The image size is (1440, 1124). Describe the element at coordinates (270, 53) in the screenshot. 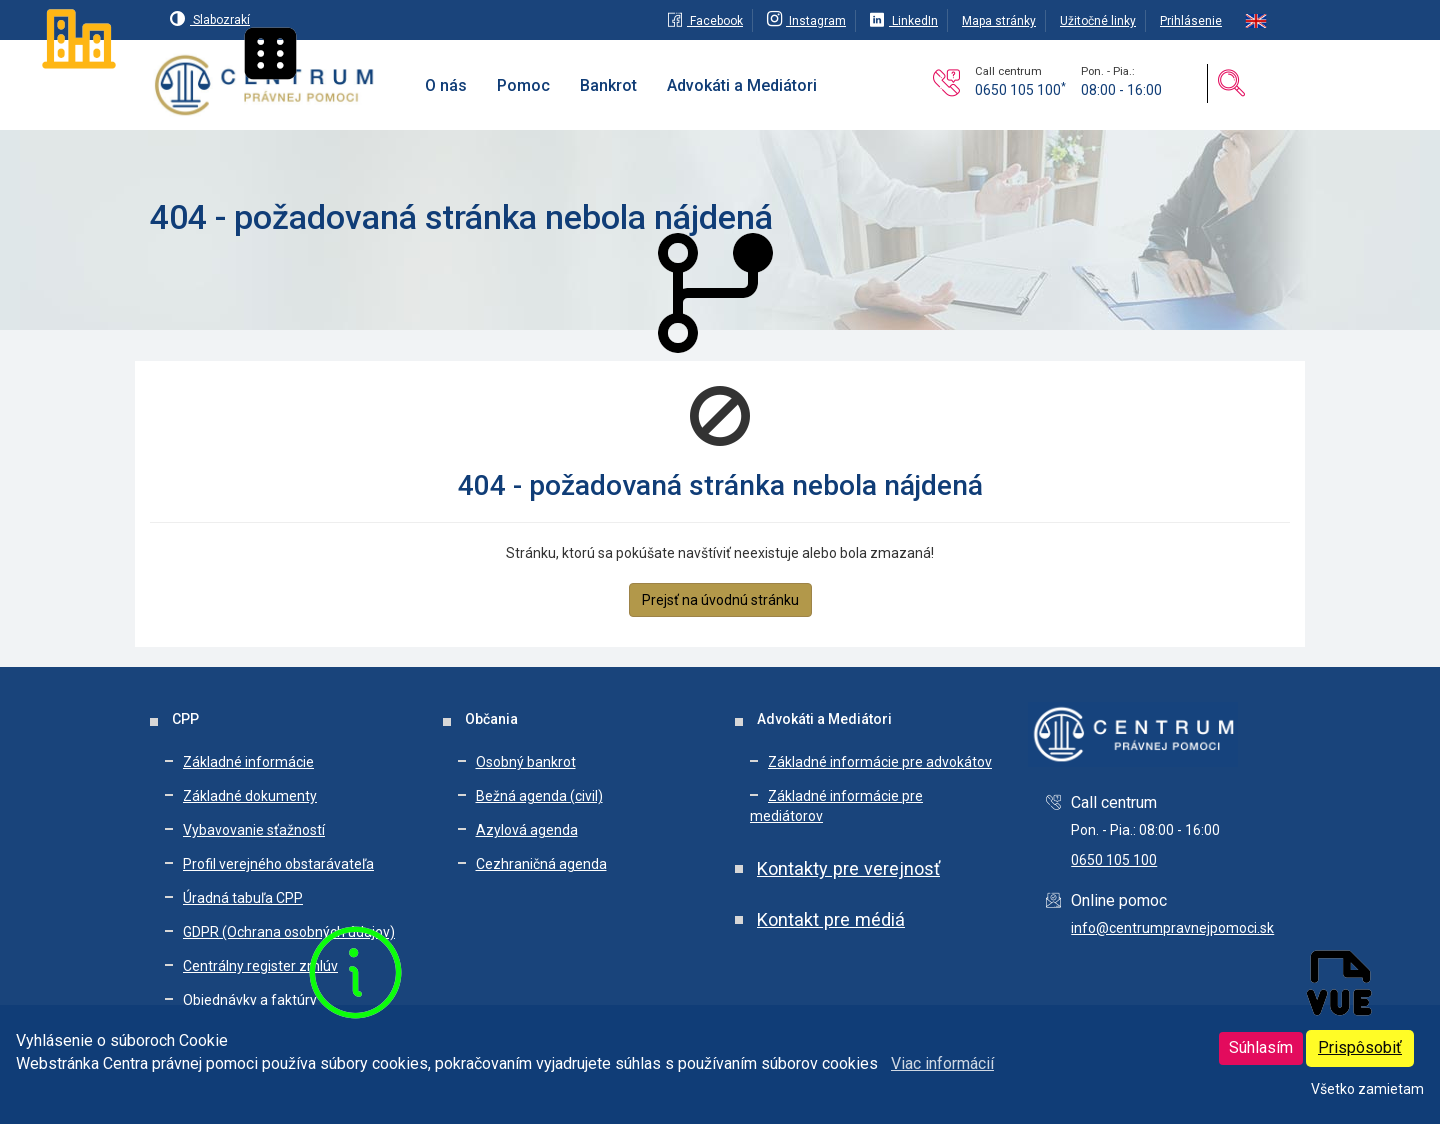

I see `randomize or shuffle content` at that location.